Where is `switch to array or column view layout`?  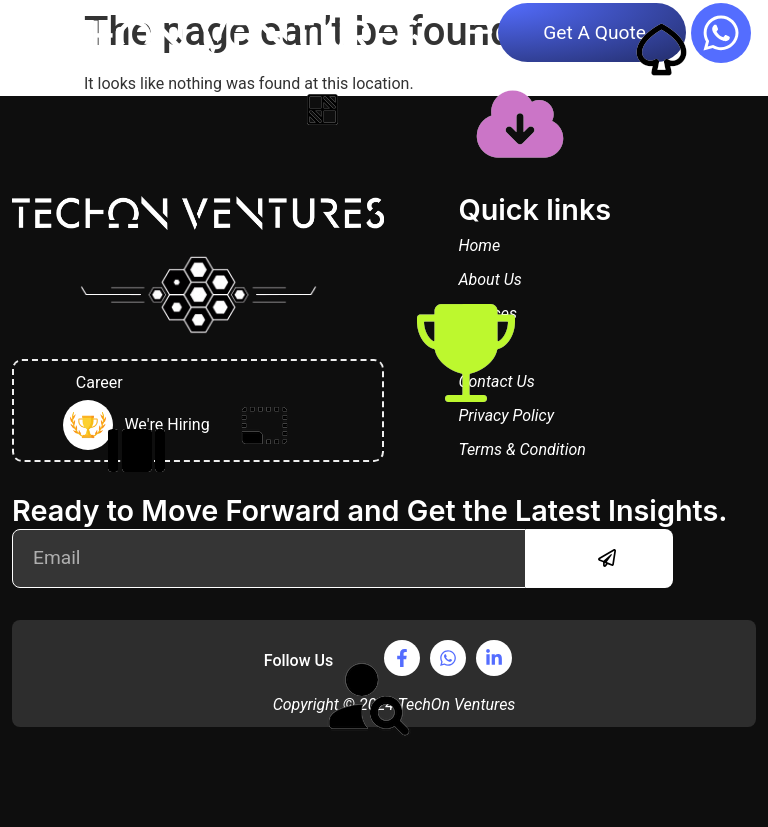 switch to array or column view layout is located at coordinates (135, 452).